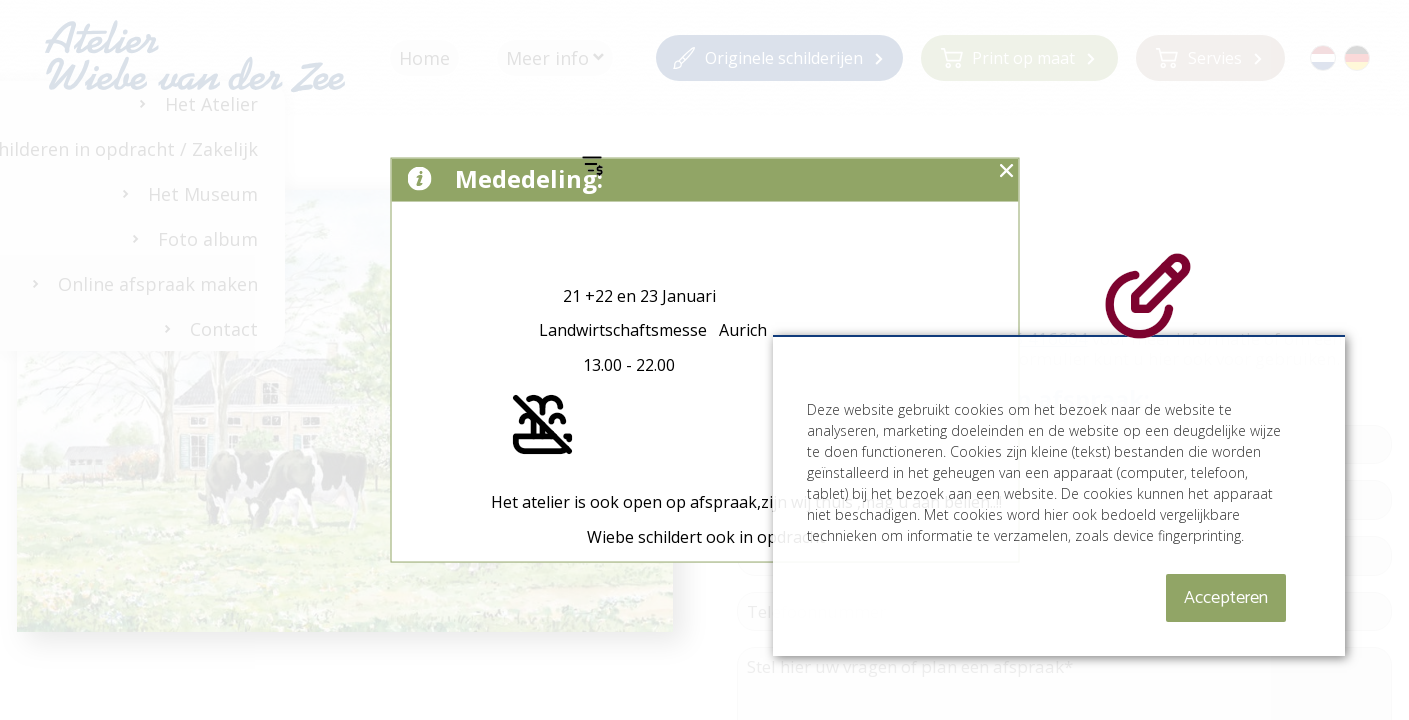  I want to click on filter results by price or cost, so click(592, 164).